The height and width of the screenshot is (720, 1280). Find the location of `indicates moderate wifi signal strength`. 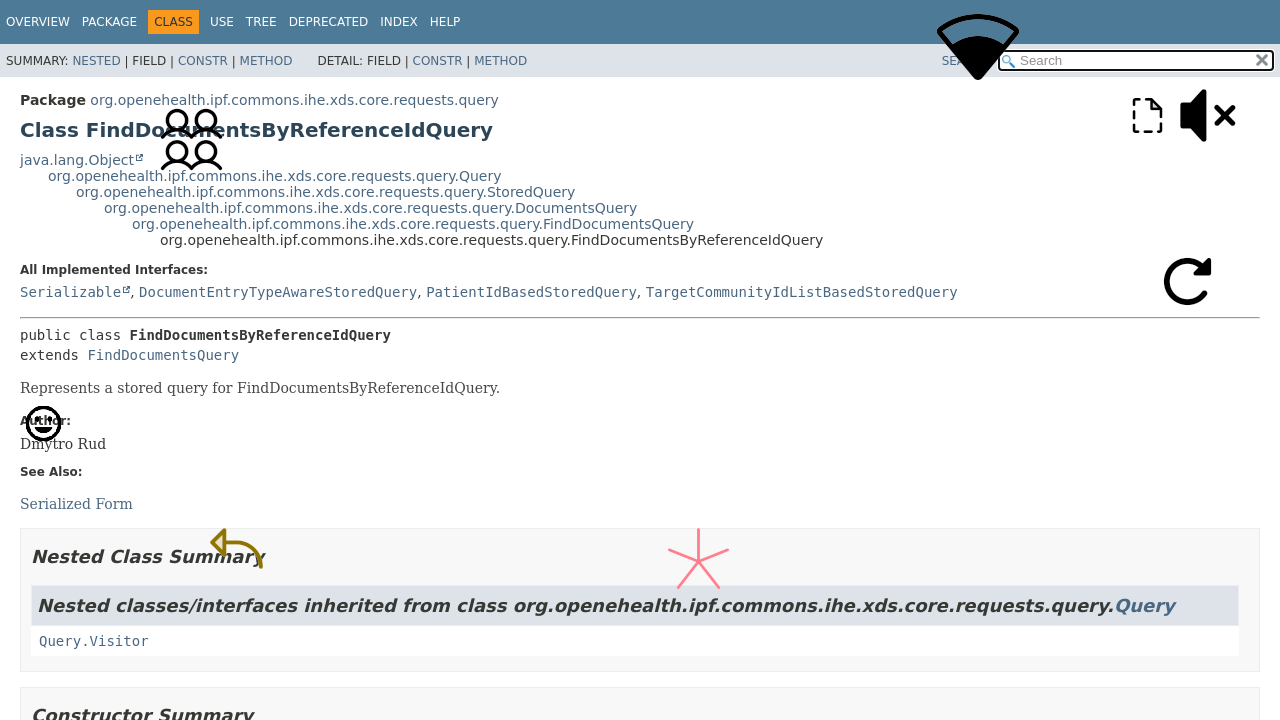

indicates moderate wifi signal strength is located at coordinates (978, 47).